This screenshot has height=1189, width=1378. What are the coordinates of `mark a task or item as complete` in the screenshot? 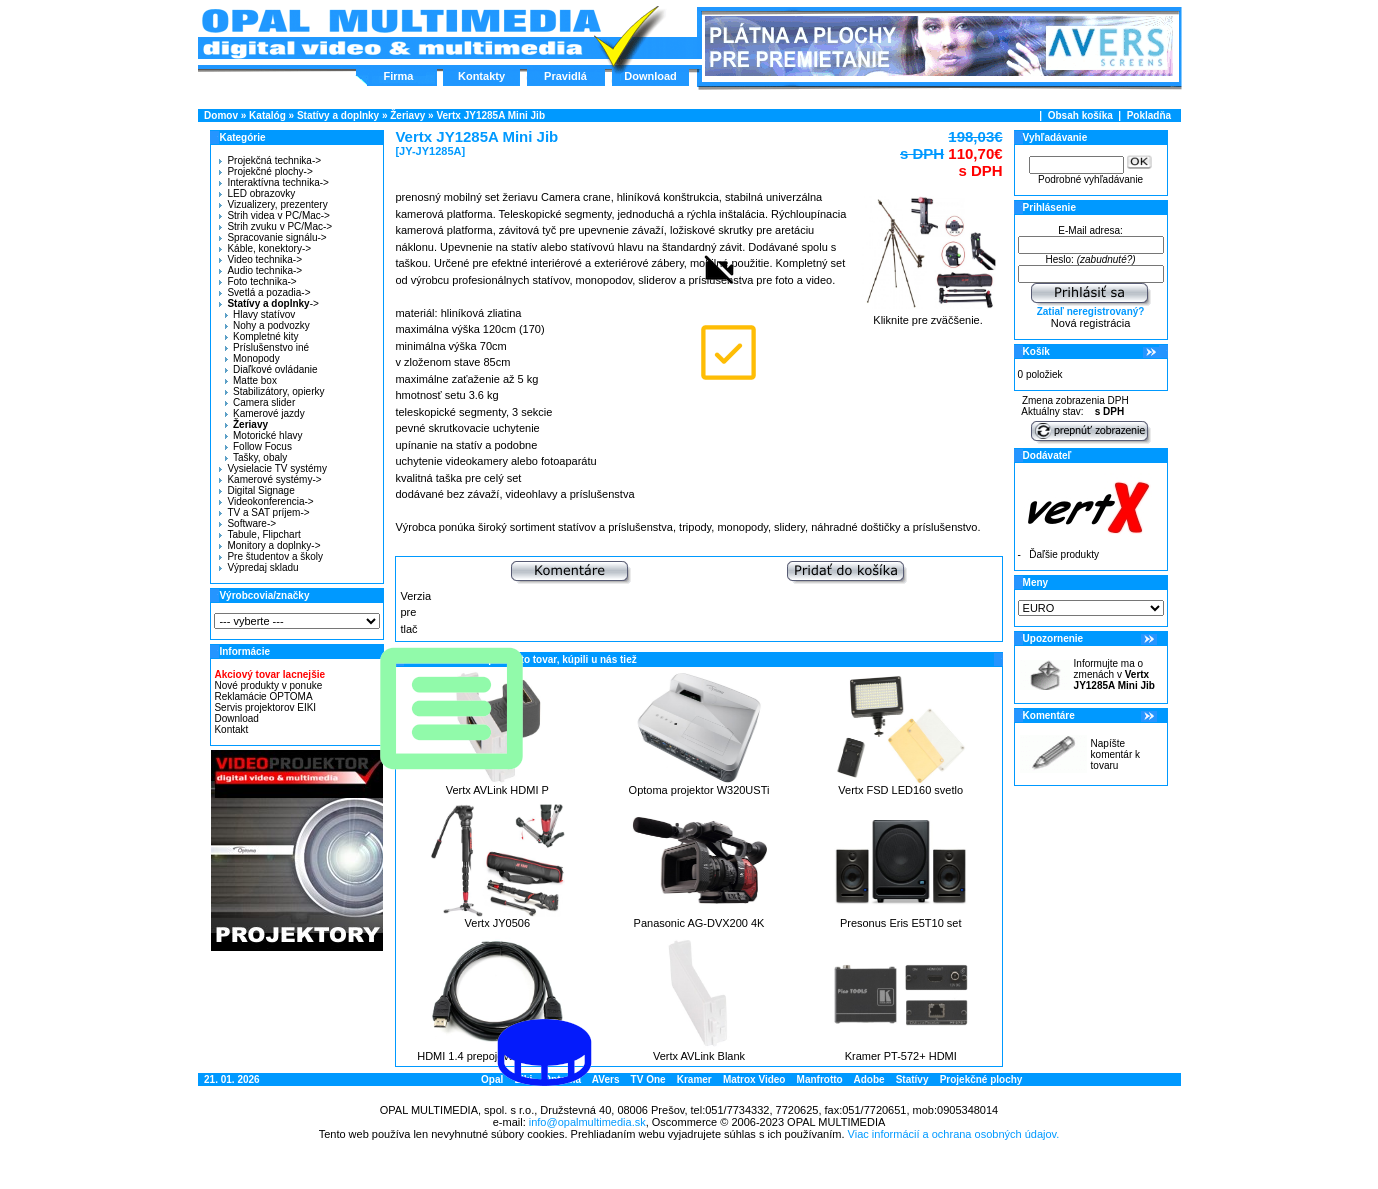 It's located at (728, 352).